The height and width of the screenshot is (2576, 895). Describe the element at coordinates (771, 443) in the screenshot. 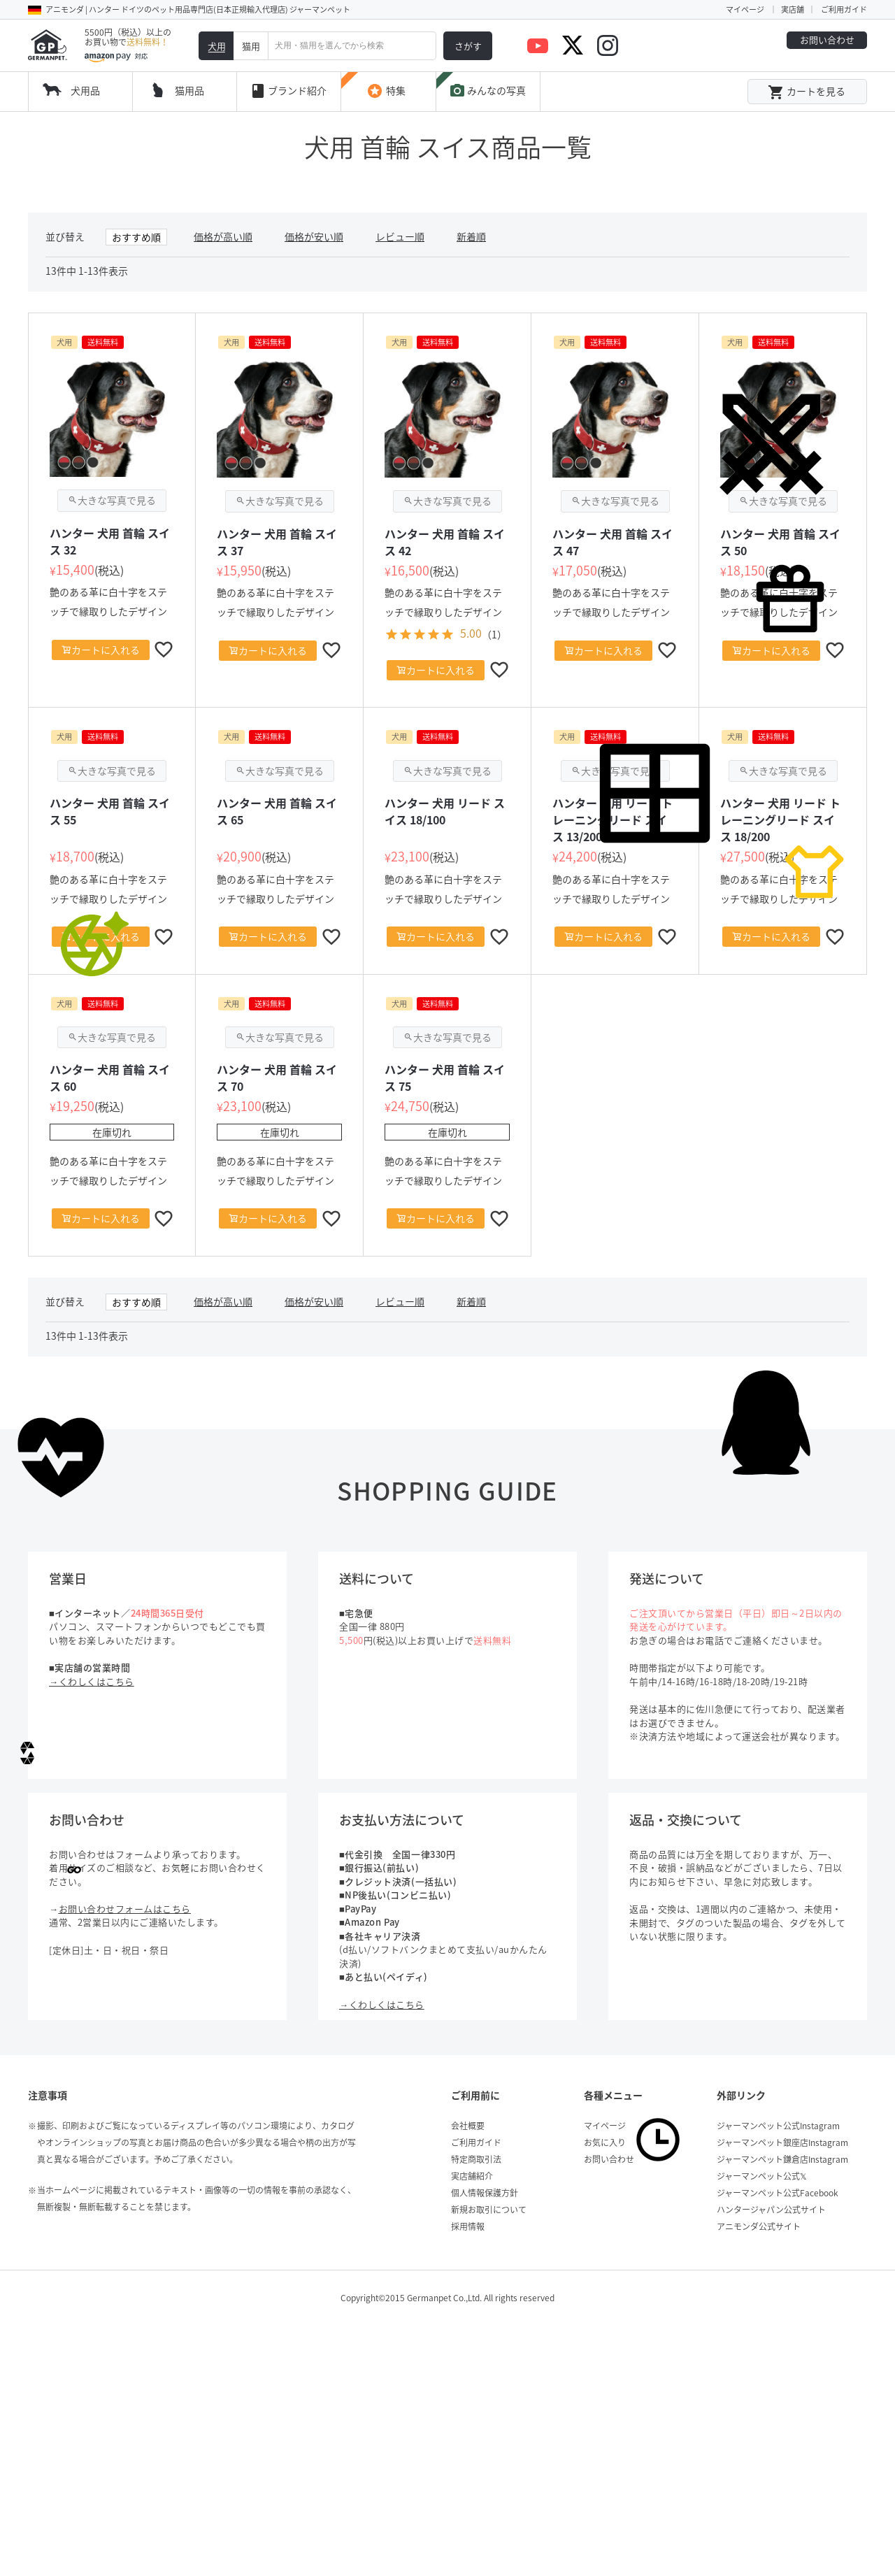

I see `access combat or battle features` at that location.